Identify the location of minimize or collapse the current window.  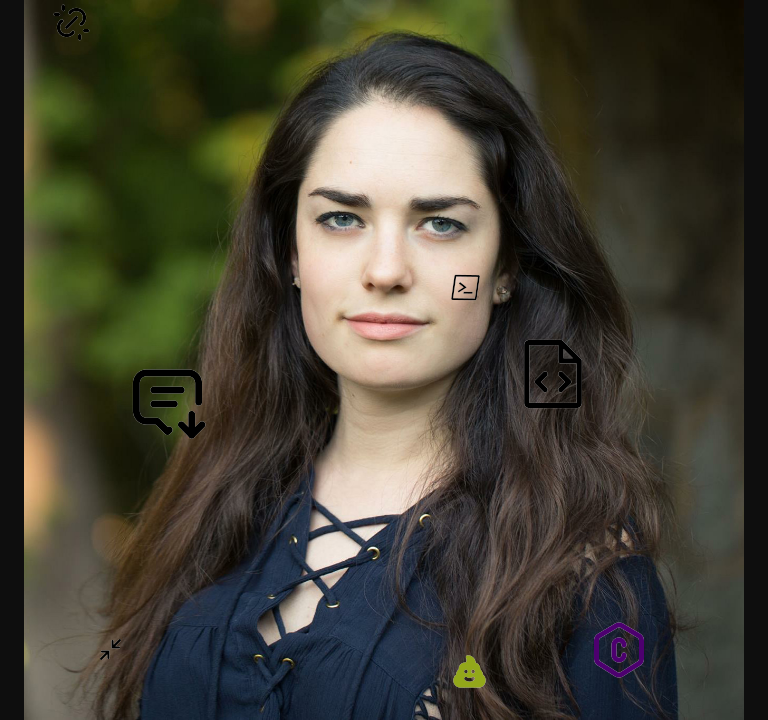
(110, 649).